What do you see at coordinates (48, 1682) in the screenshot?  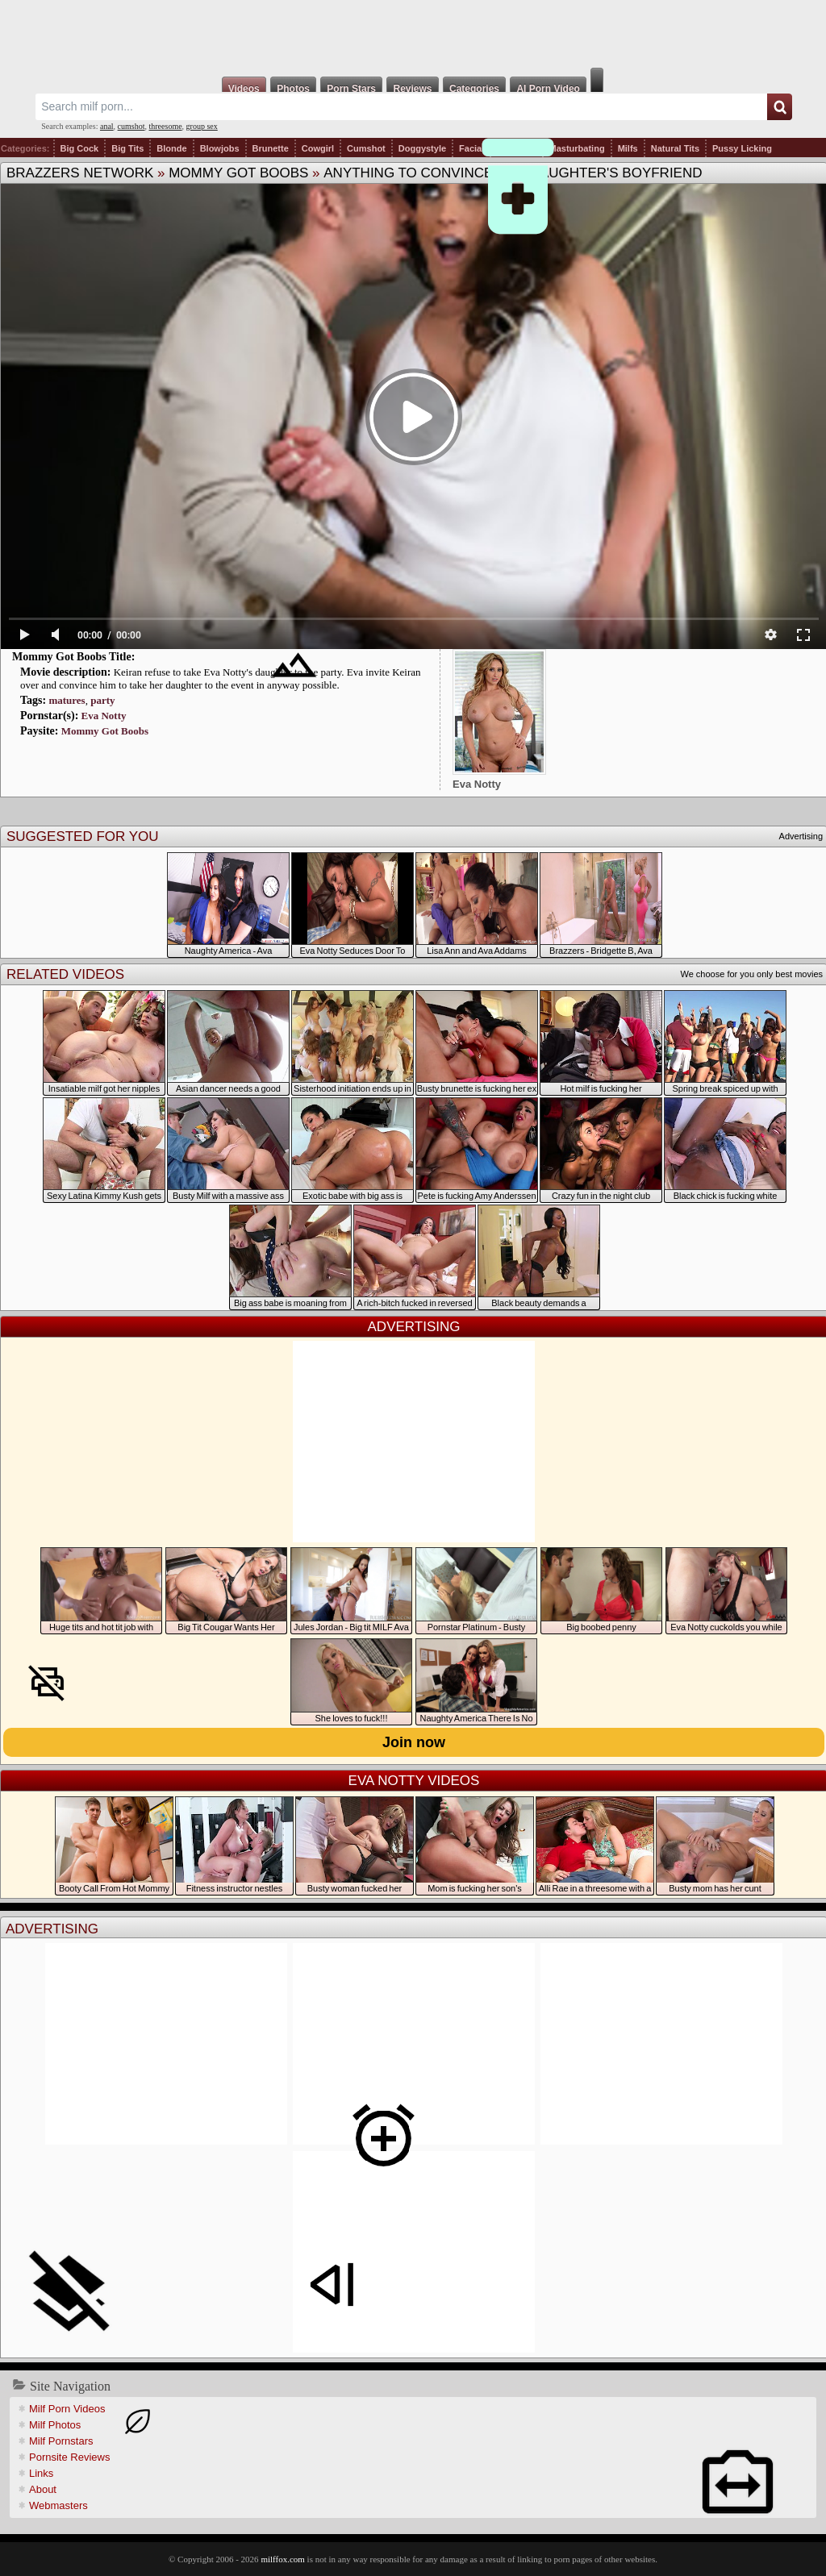 I see `printing is disabled or unavailable` at bounding box center [48, 1682].